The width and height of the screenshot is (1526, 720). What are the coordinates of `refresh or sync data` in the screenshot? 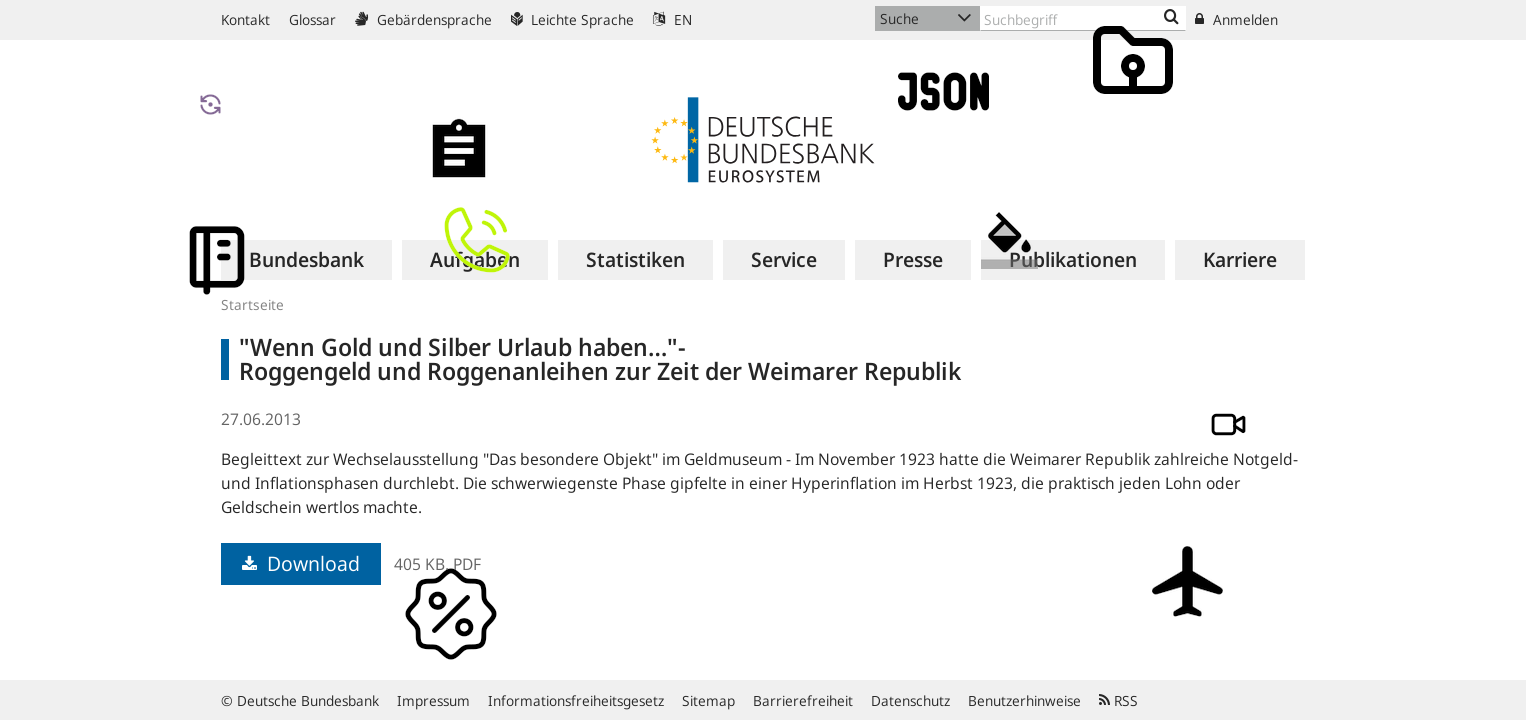 It's located at (210, 104).